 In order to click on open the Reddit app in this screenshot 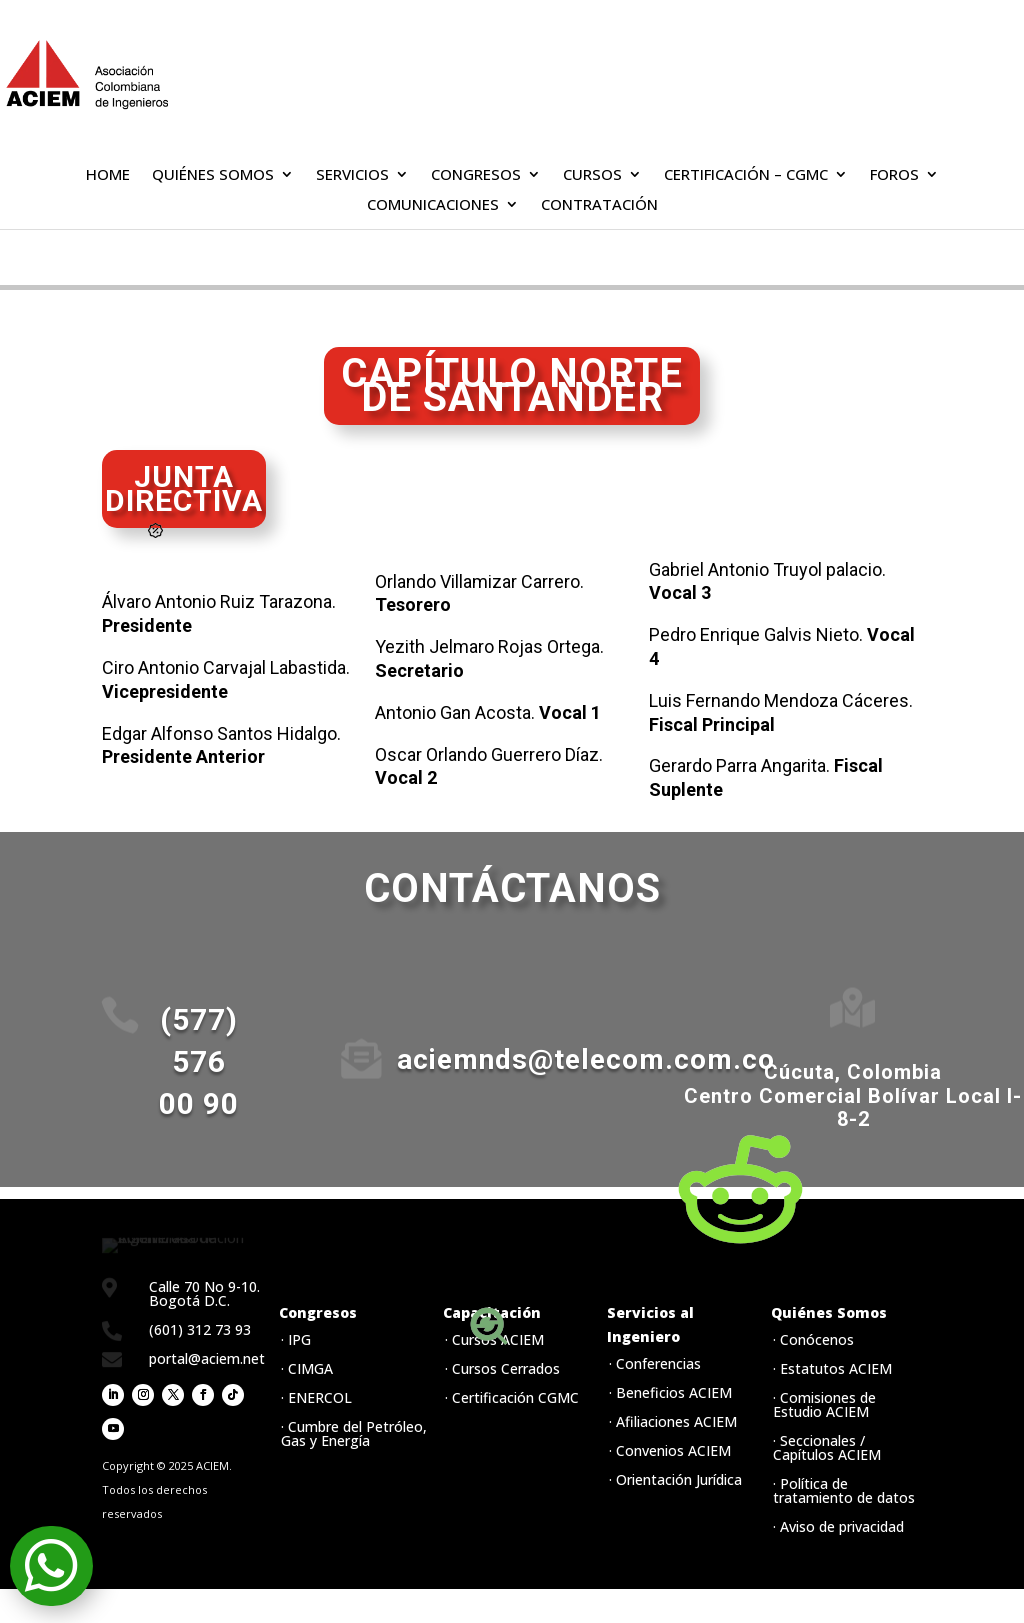, I will do `click(740, 1187)`.